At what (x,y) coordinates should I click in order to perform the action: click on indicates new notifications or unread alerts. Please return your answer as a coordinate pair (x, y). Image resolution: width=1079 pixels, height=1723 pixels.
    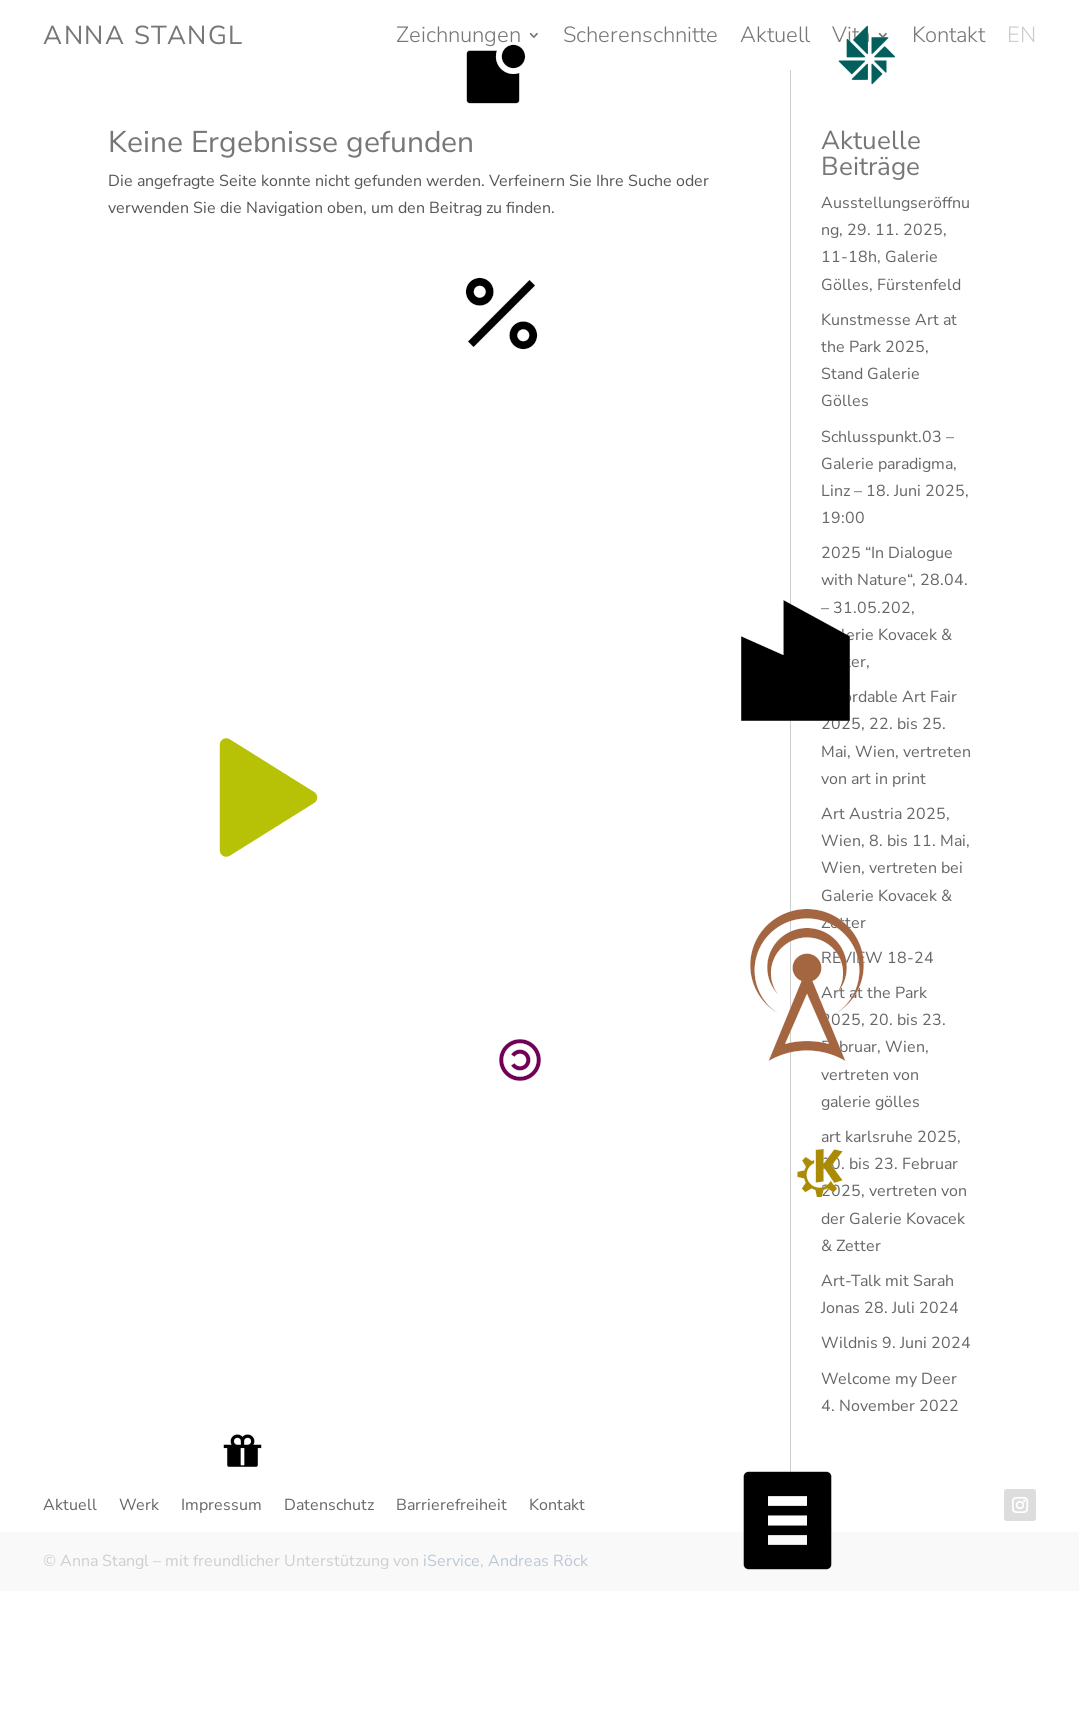
    Looking at the image, I should click on (493, 74).